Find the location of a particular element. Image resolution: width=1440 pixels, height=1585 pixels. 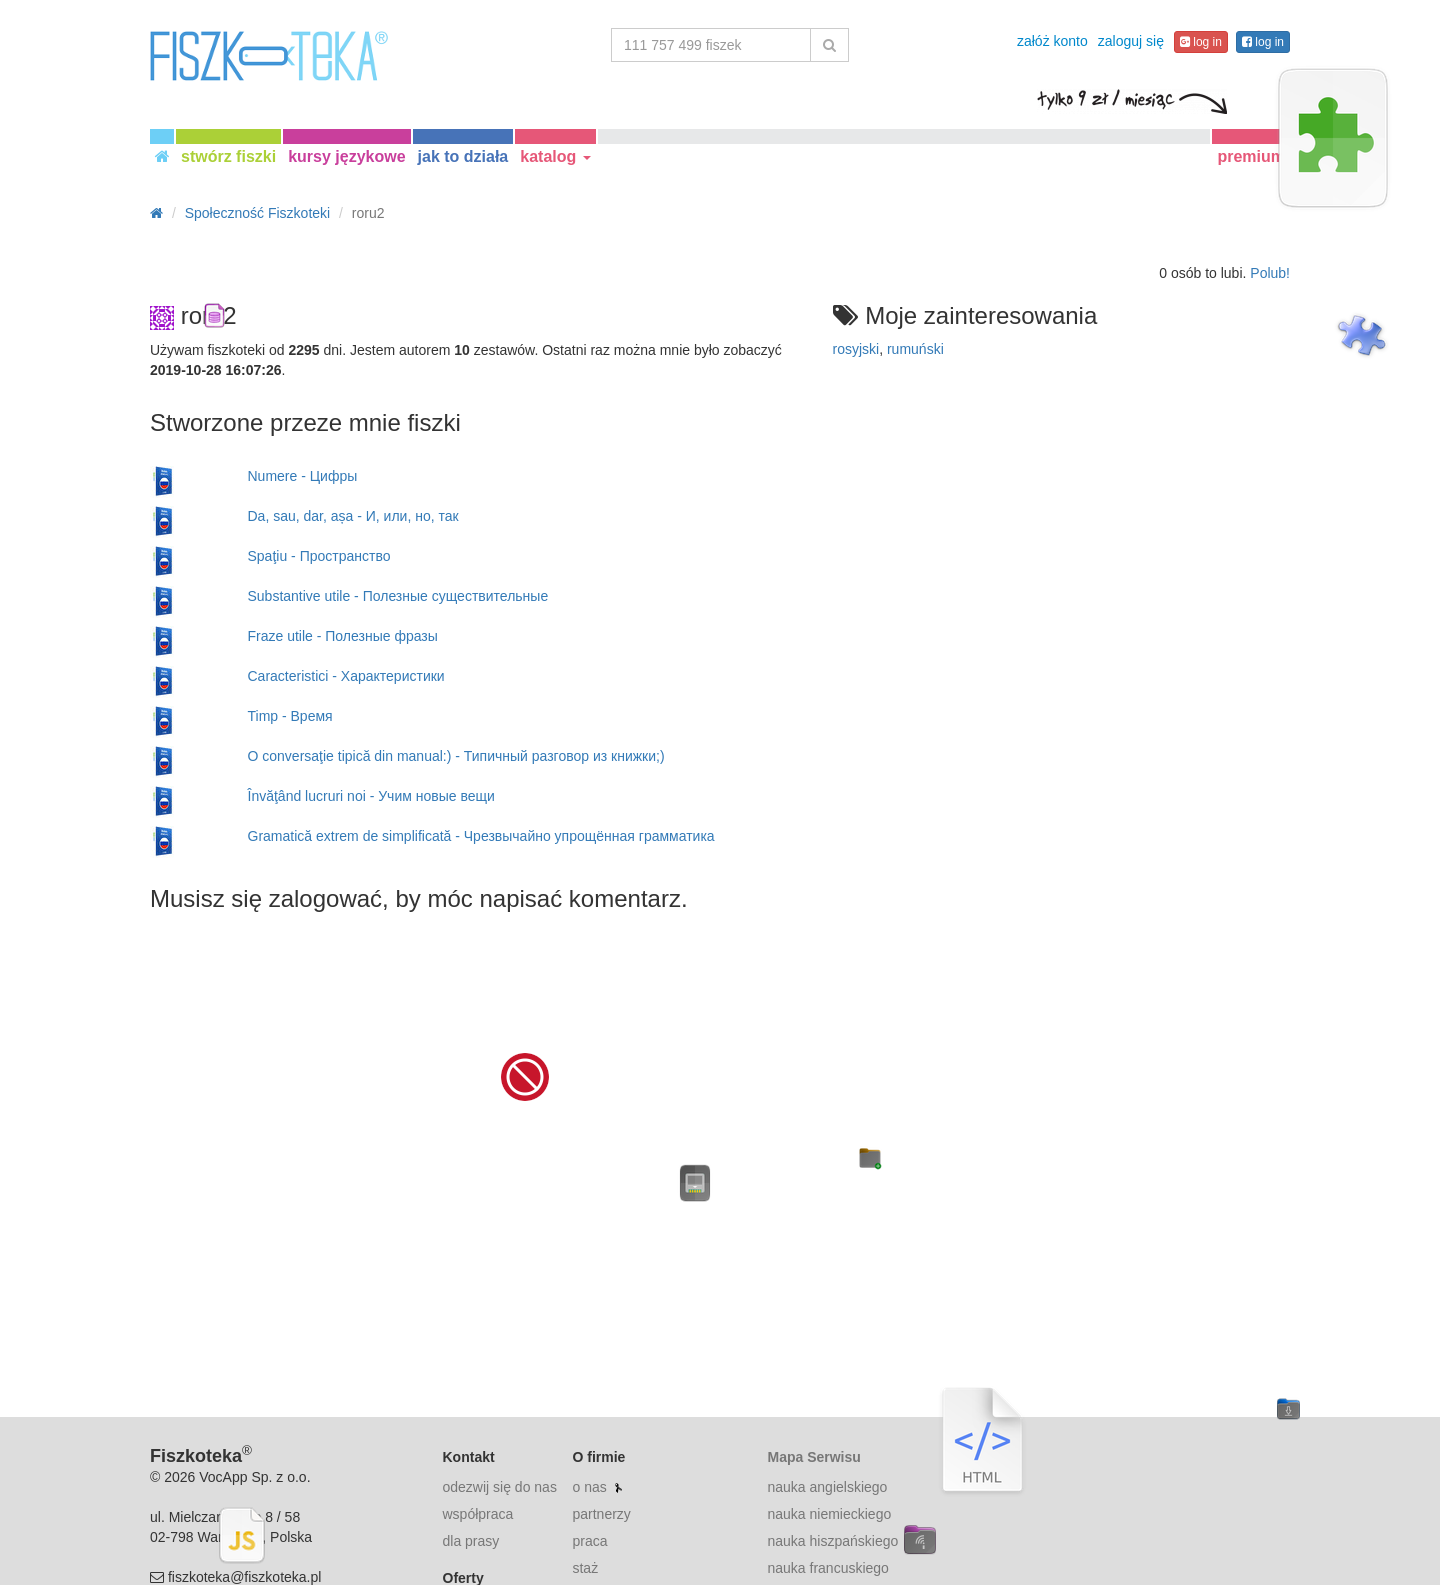

folder synced with insync cloud service is located at coordinates (920, 1539).